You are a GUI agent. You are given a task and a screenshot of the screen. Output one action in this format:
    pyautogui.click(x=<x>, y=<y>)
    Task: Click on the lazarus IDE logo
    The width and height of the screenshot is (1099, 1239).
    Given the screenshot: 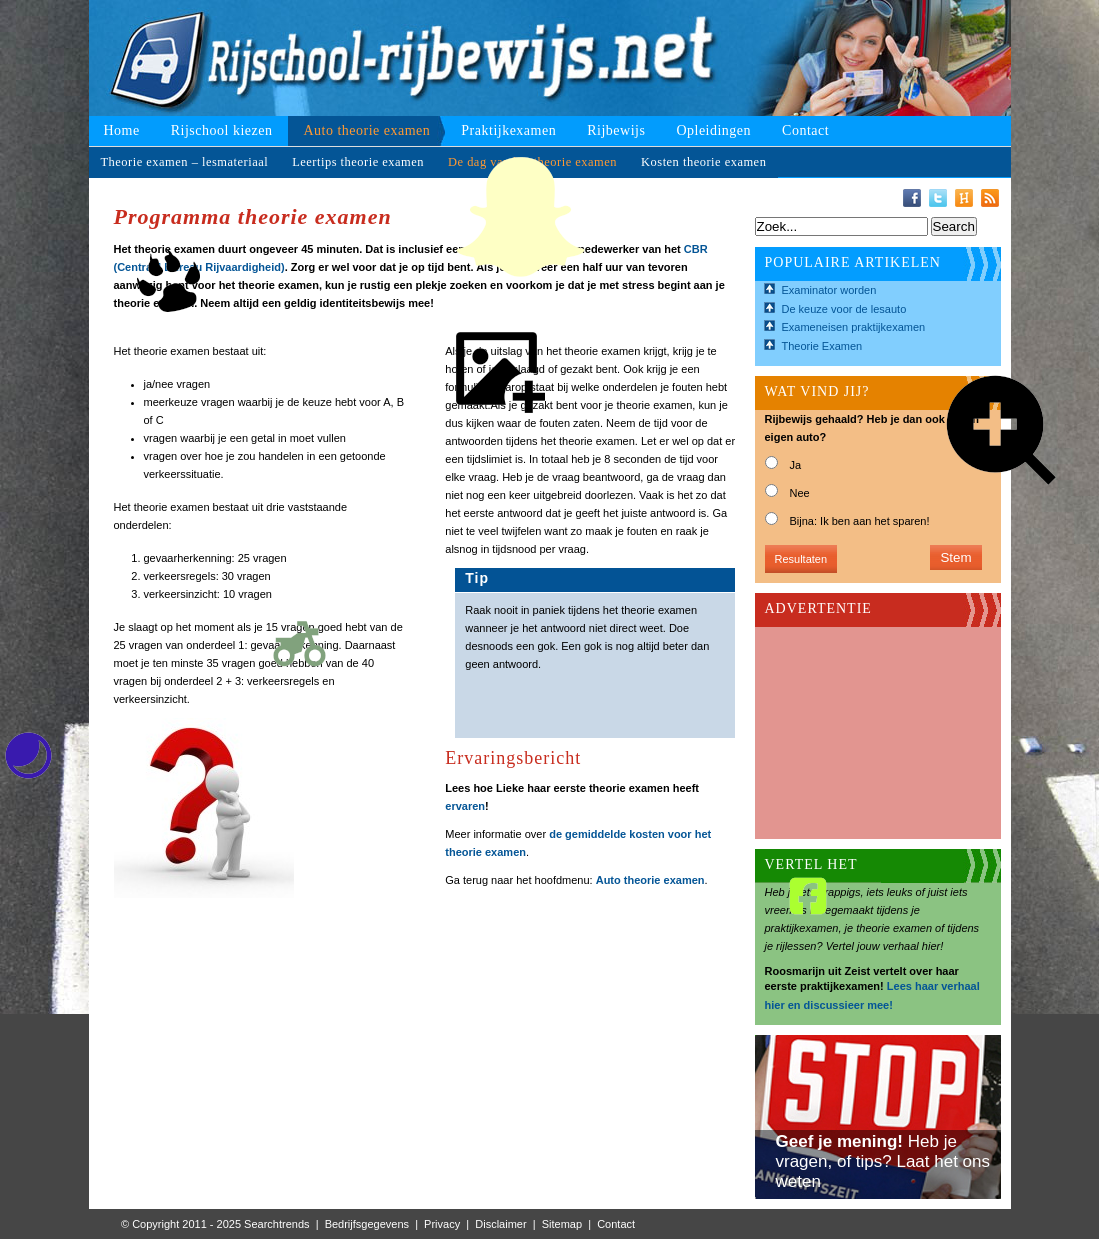 What is the action you would take?
    pyautogui.click(x=168, y=280)
    